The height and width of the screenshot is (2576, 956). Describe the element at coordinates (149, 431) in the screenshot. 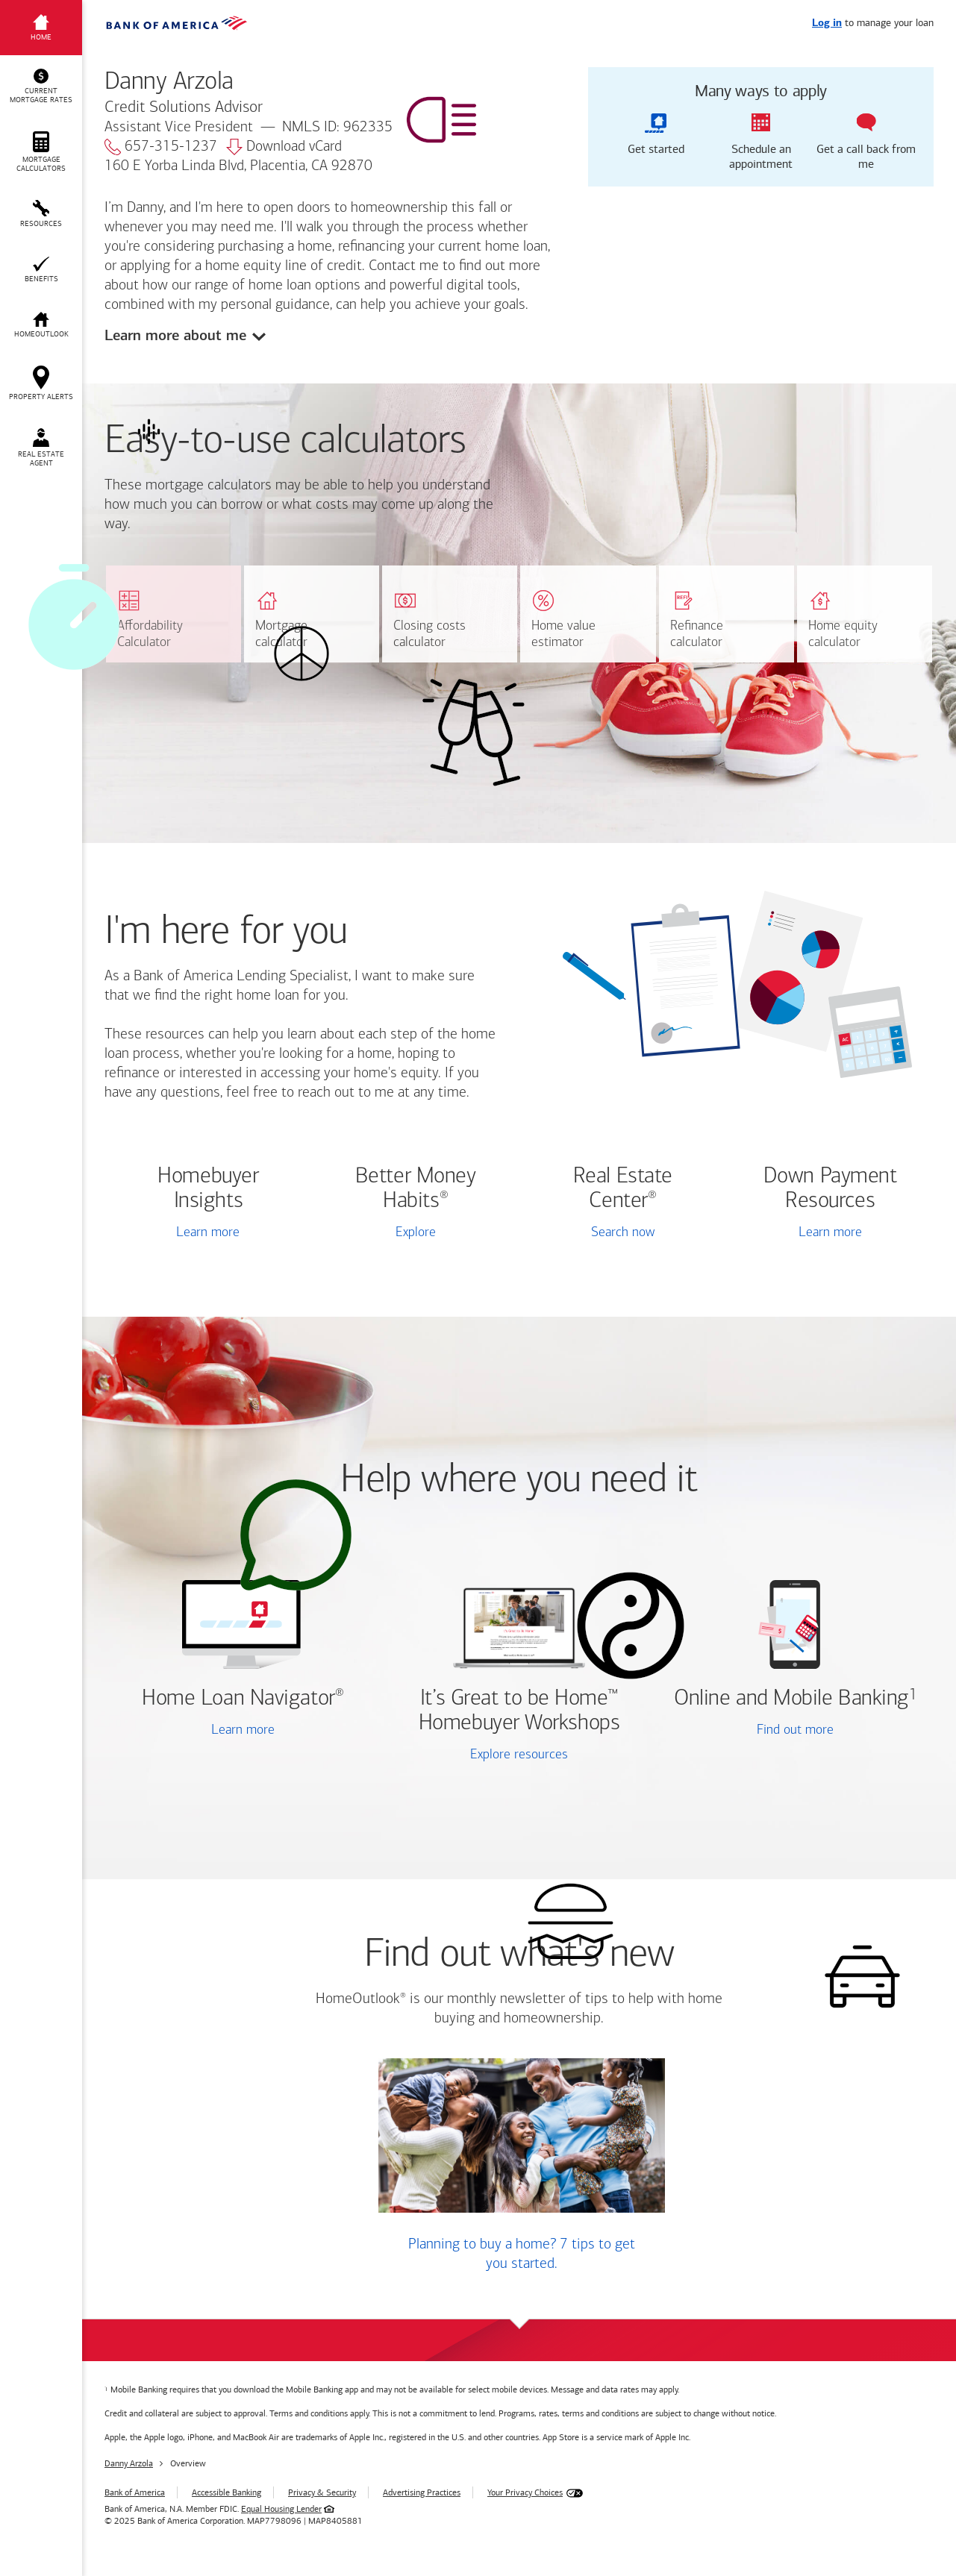

I see `open google podcasts app` at that location.